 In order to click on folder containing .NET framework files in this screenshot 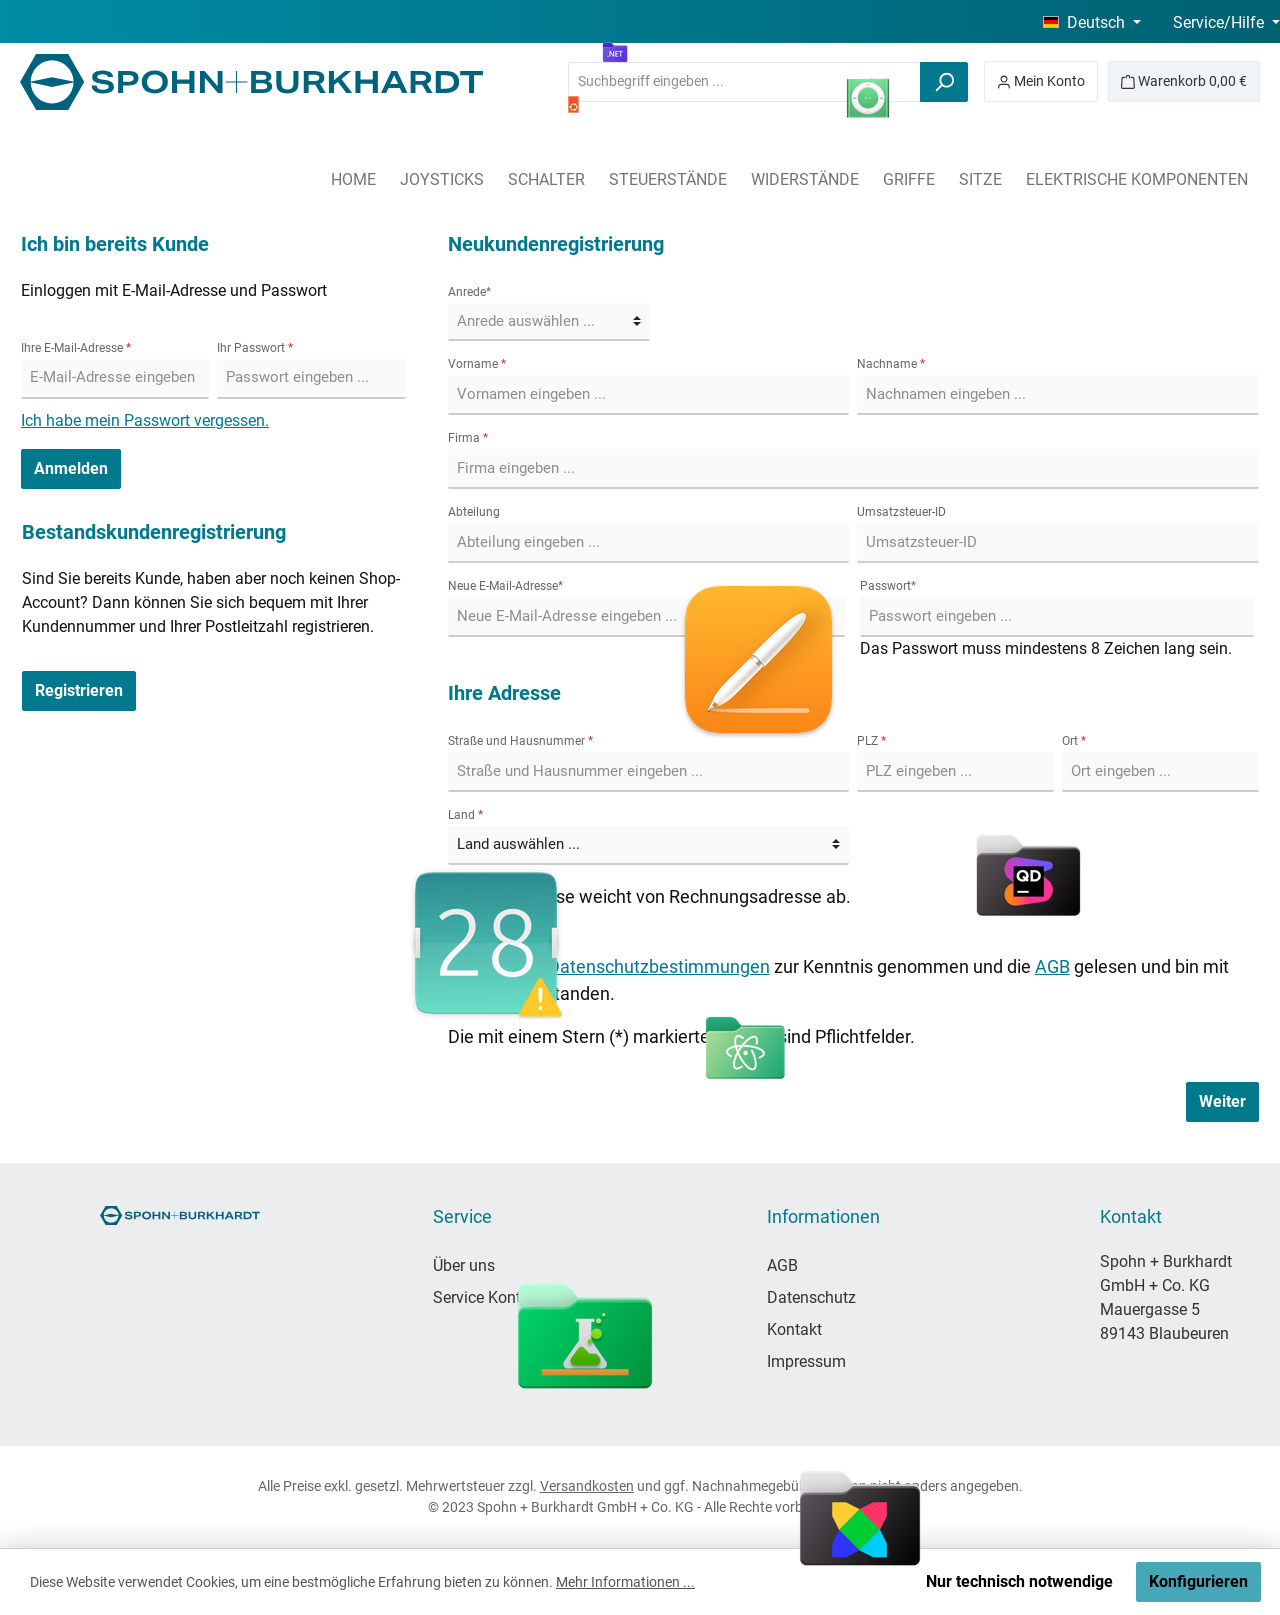, I will do `click(615, 53)`.